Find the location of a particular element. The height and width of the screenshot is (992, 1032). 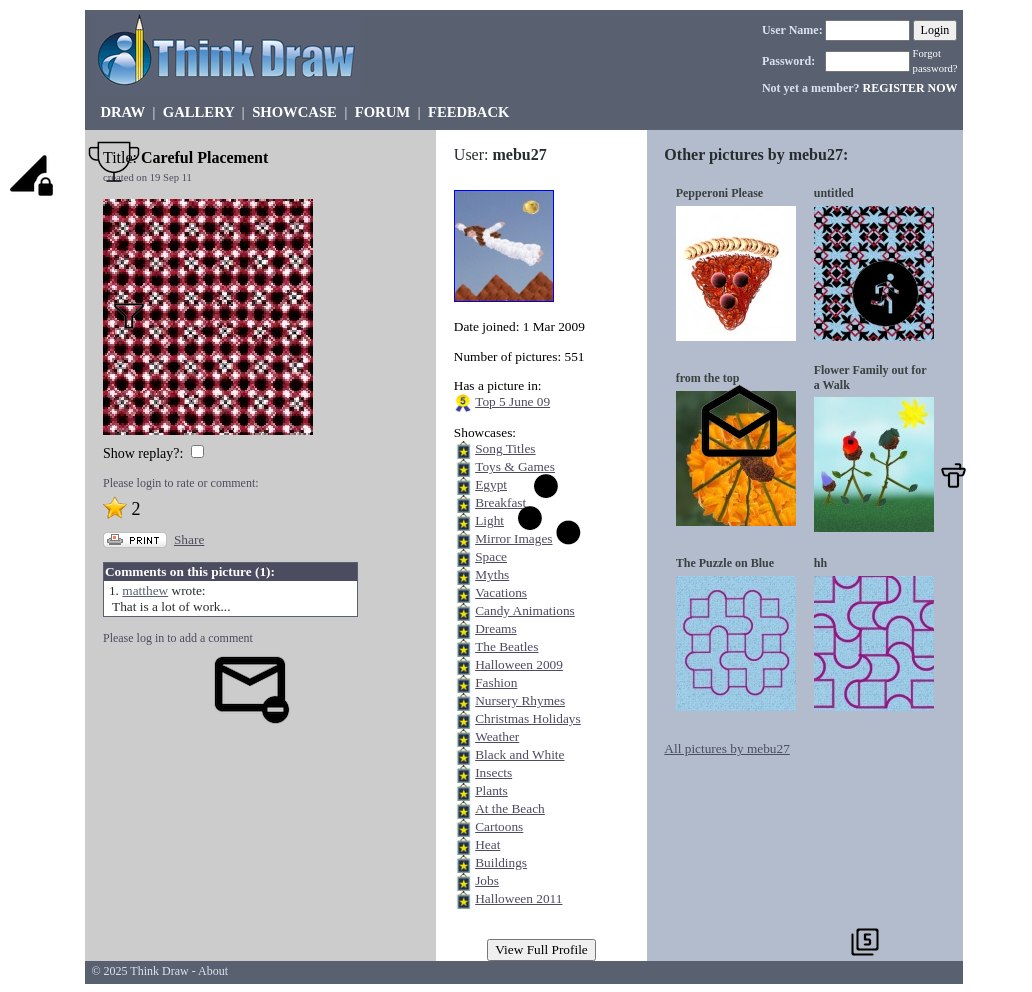

indicates a secured or password-protected network connection is located at coordinates (30, 175).